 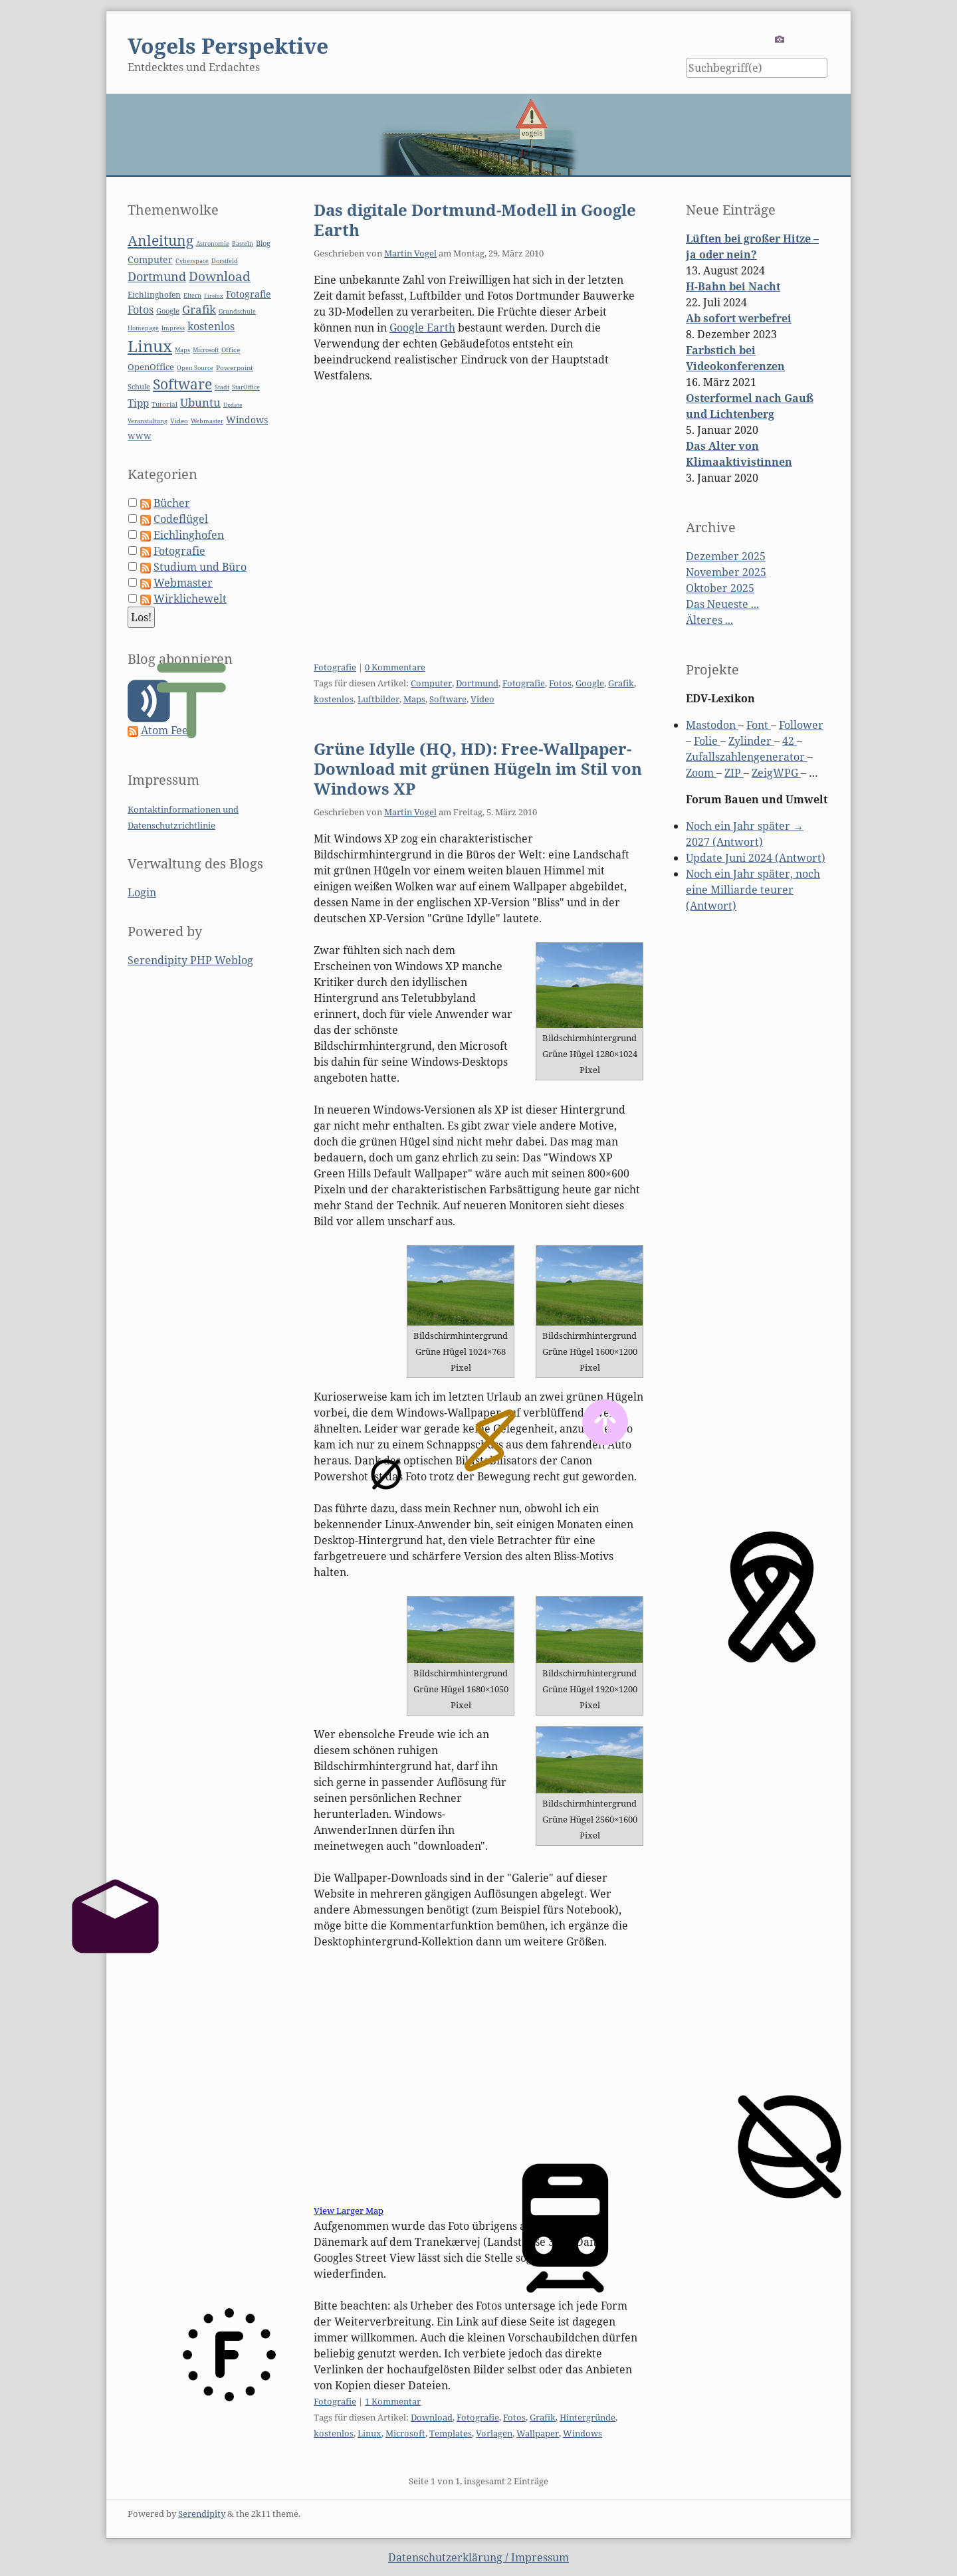 What do you see at coordinates (490, 1440) in the screenshot?
I see `access THORChain cryptocurrency services` at bounding box center [490, 1440].